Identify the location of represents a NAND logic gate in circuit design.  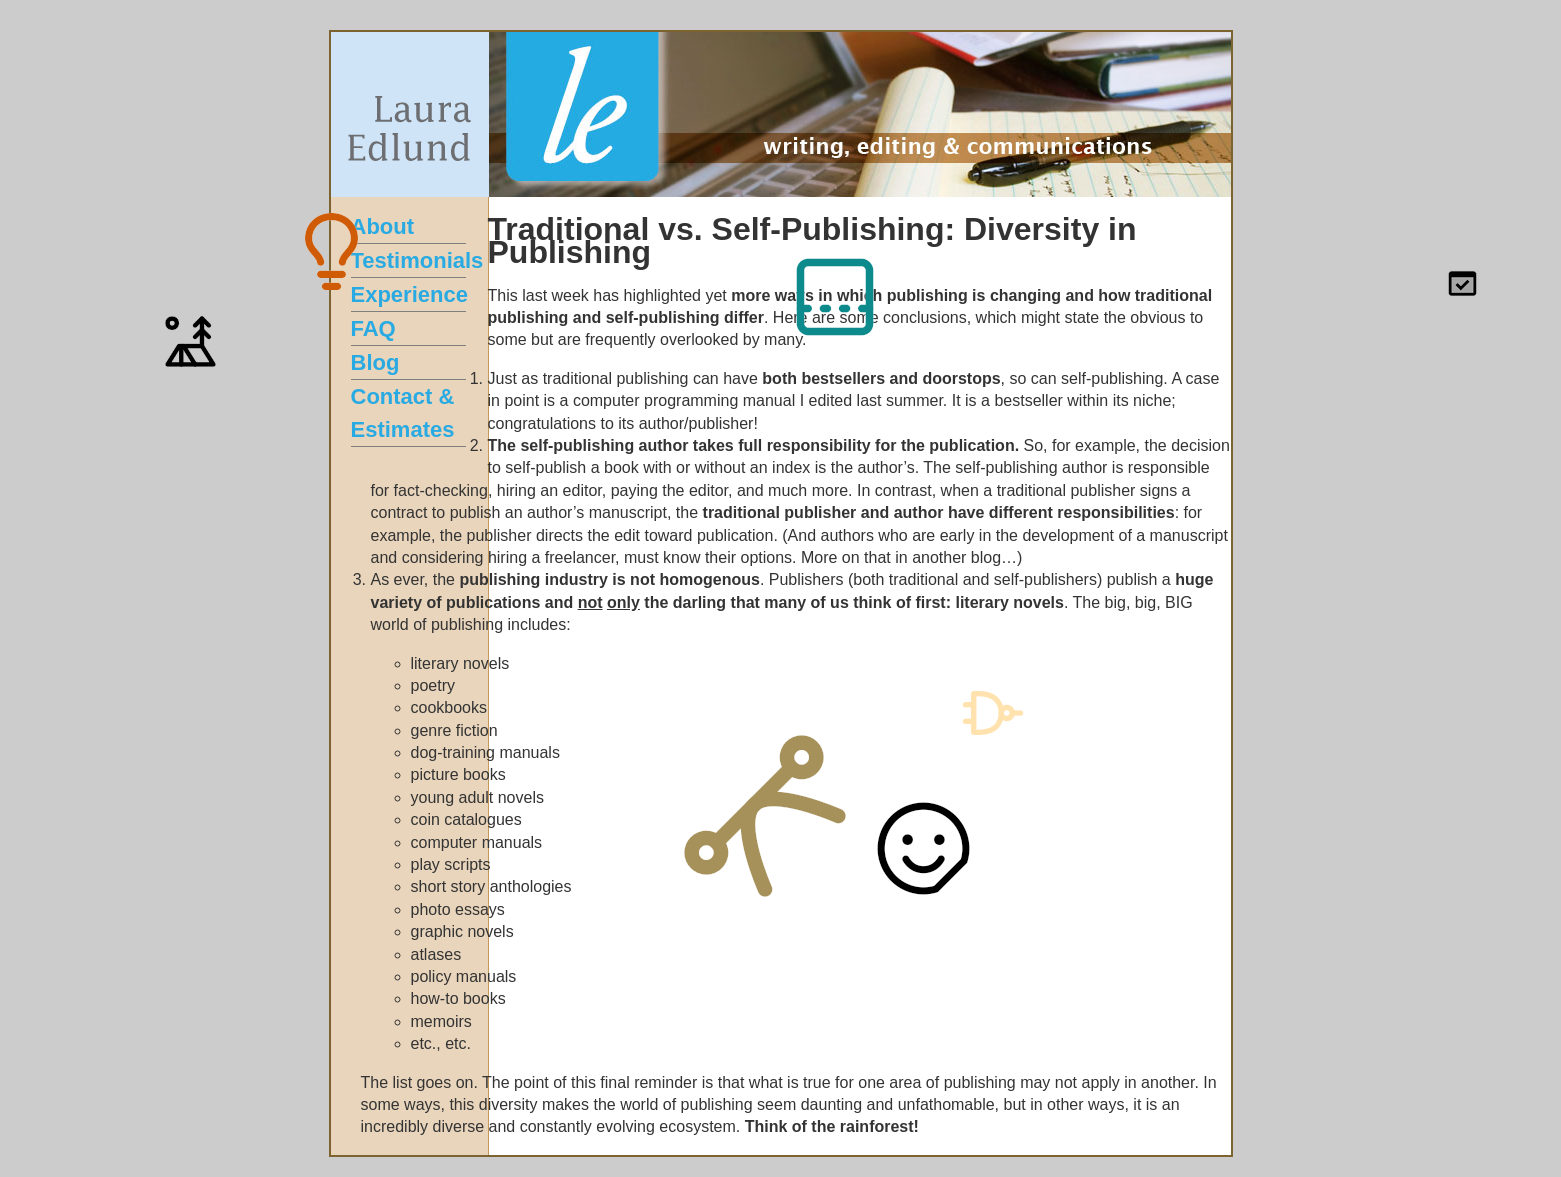
(993, 713).